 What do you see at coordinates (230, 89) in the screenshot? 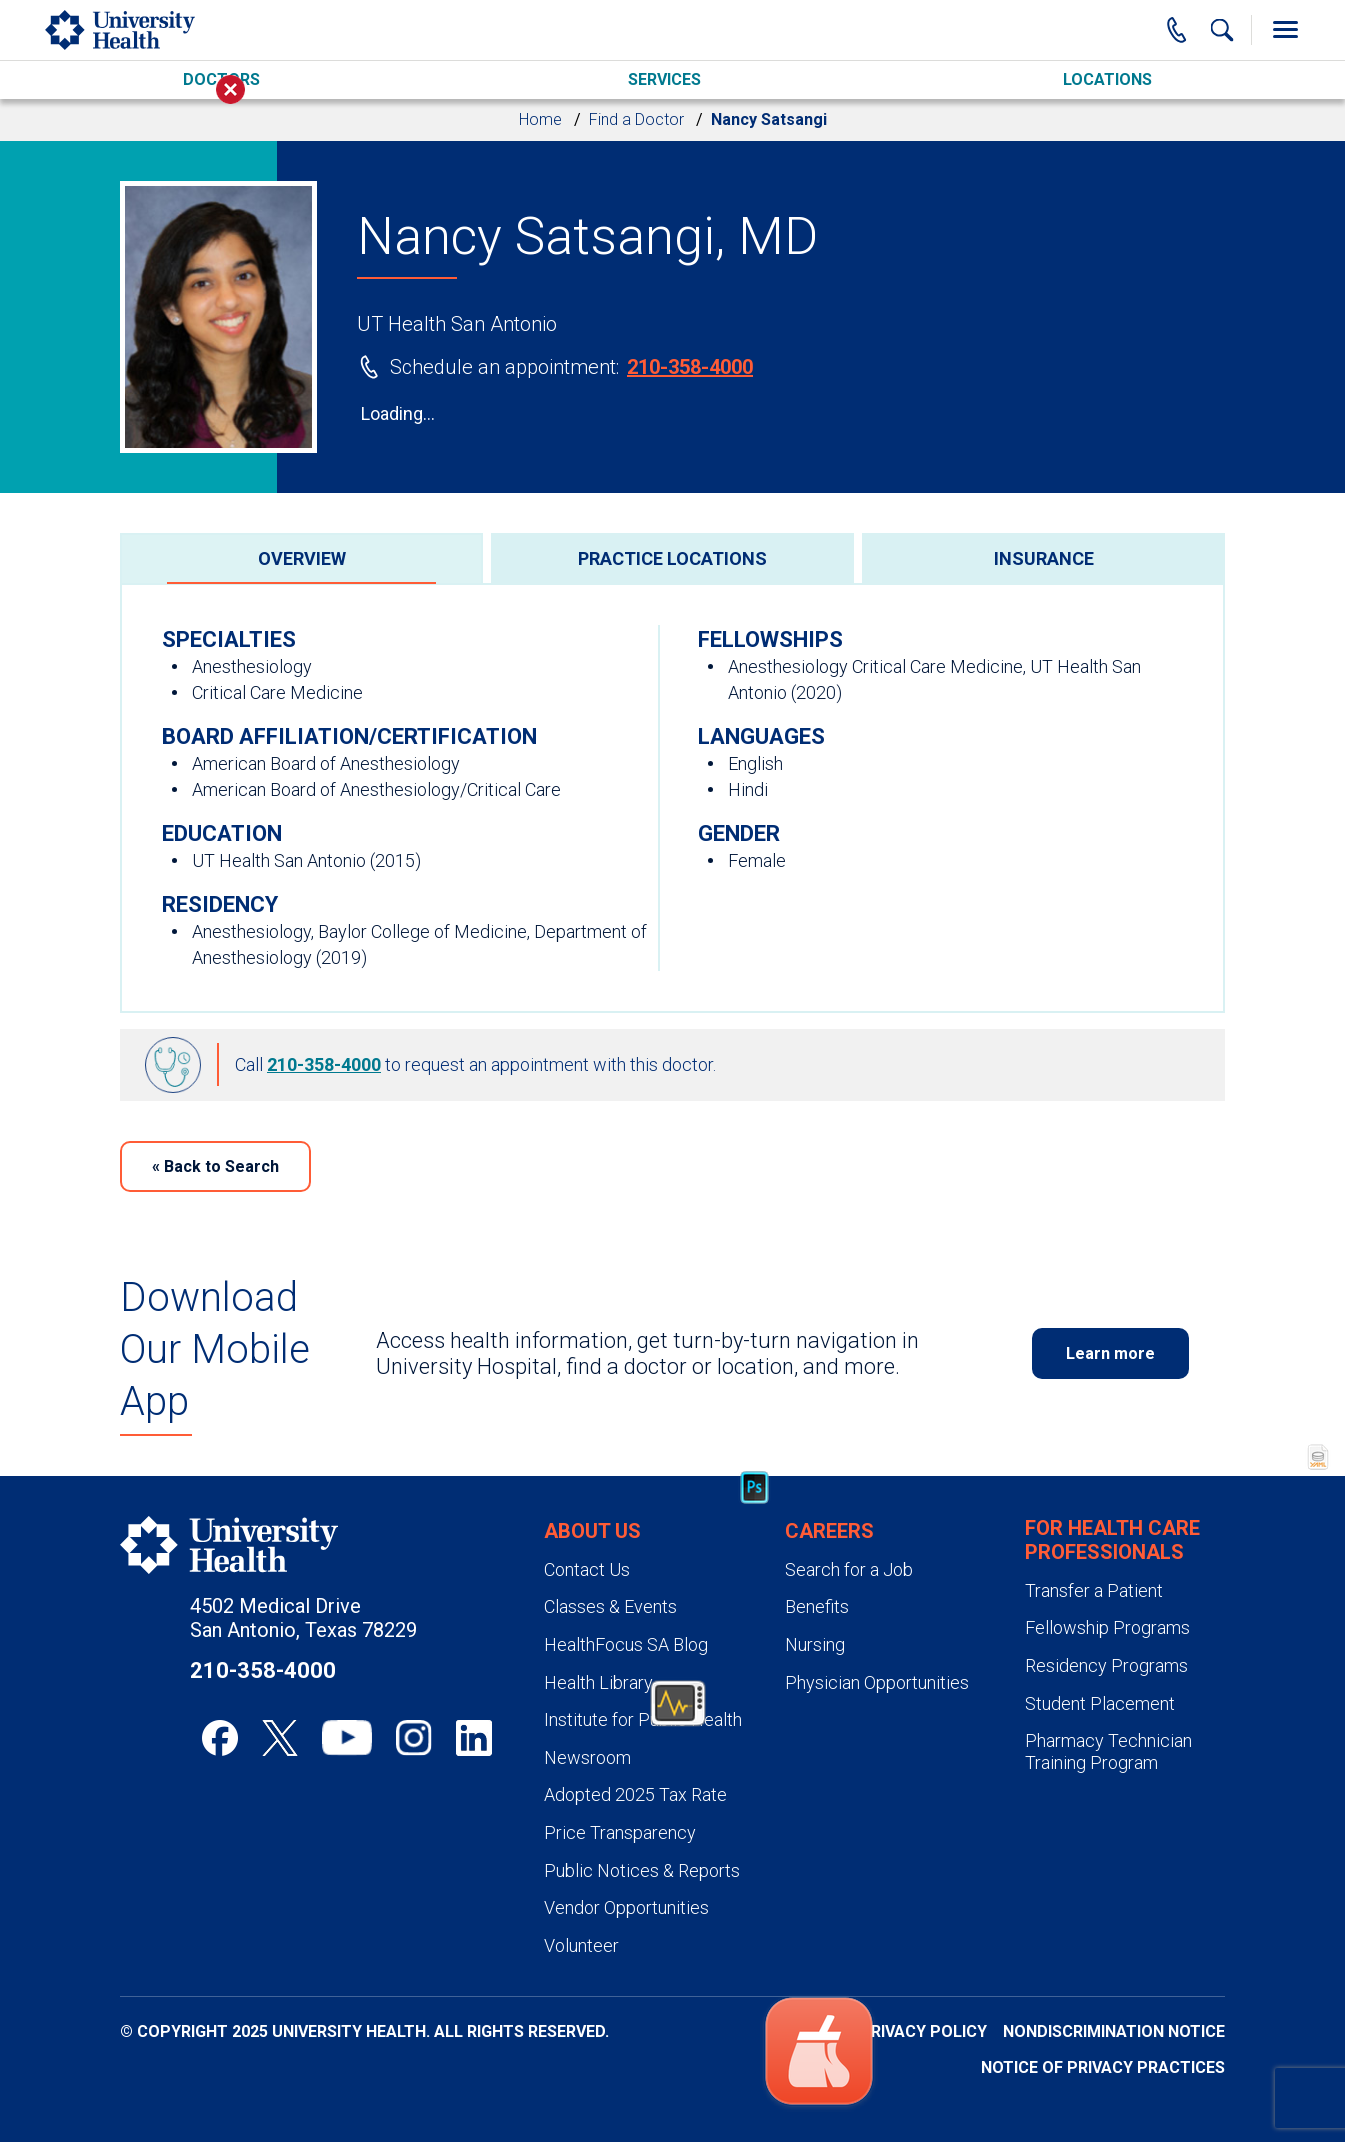
I see `close the current dialog or modal window` at bounding box center [230, 89].